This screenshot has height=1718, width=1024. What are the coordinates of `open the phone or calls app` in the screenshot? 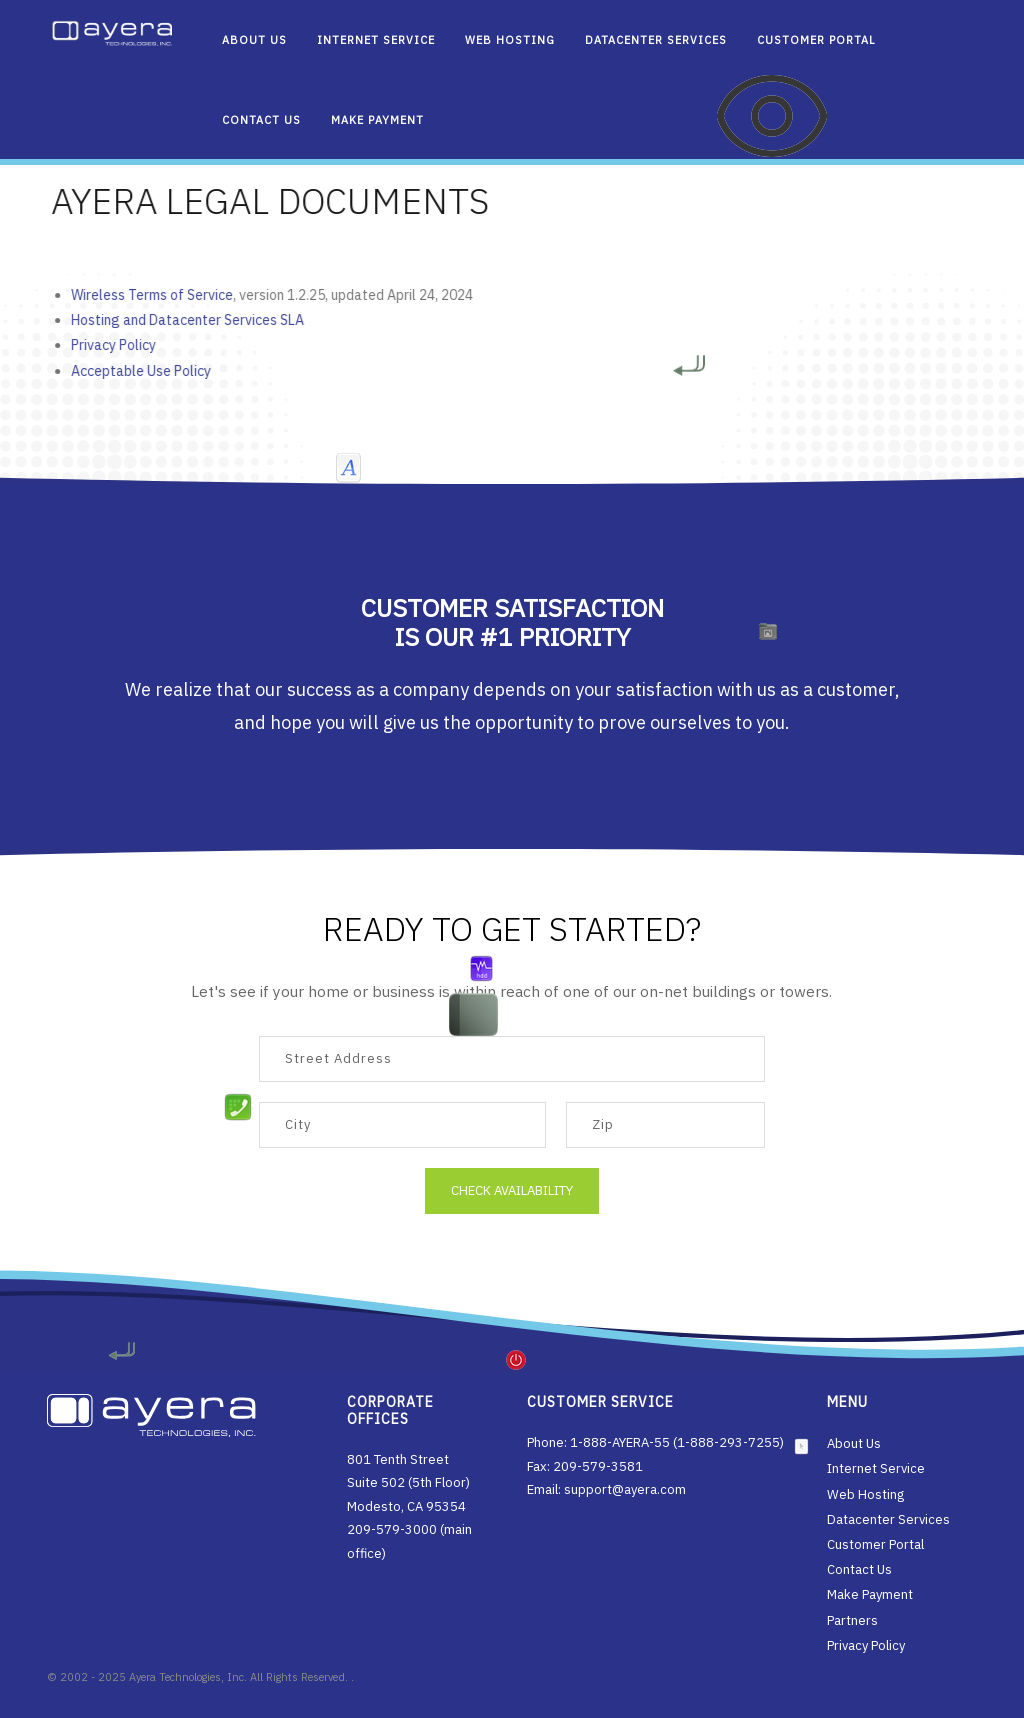 It's located at (238, 1107).